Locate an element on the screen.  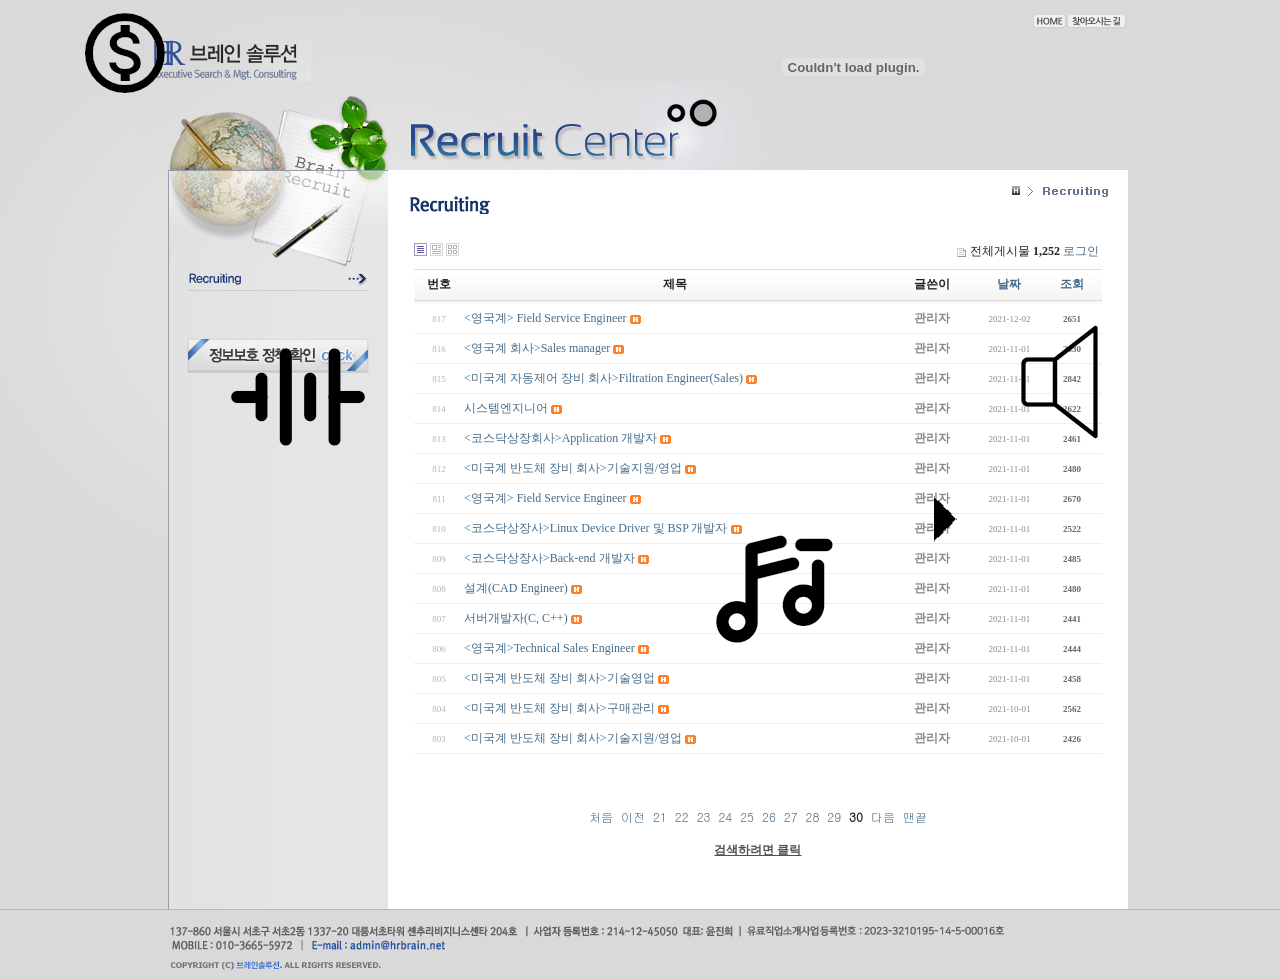
remove a song from playlist is located at coordinates (776, 586).